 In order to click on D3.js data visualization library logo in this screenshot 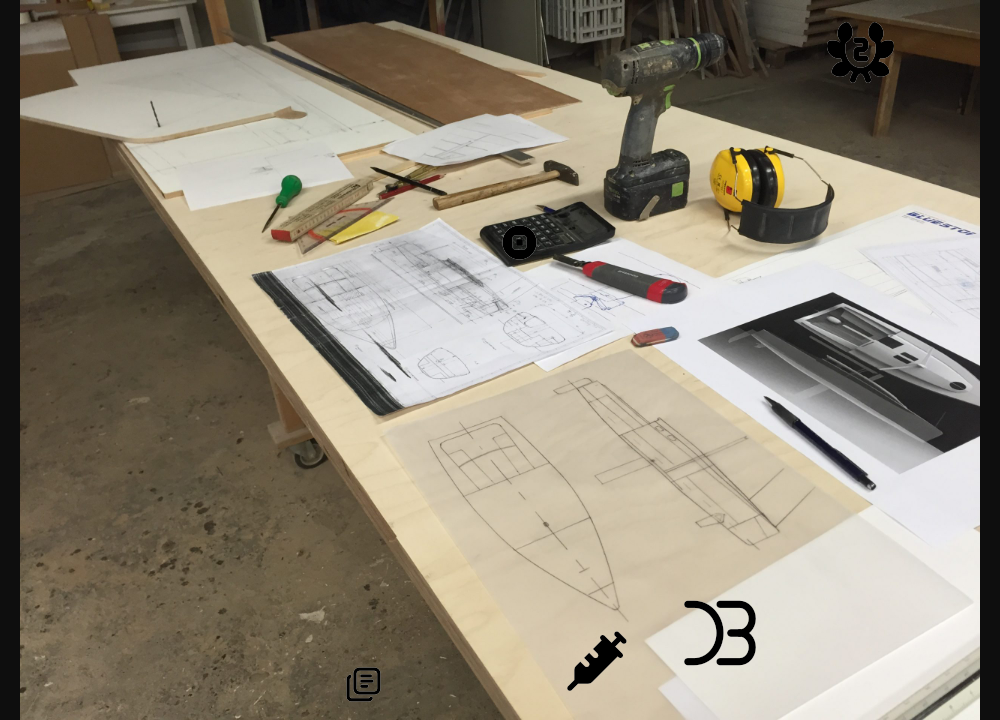, I will do `click(720, 633)`.